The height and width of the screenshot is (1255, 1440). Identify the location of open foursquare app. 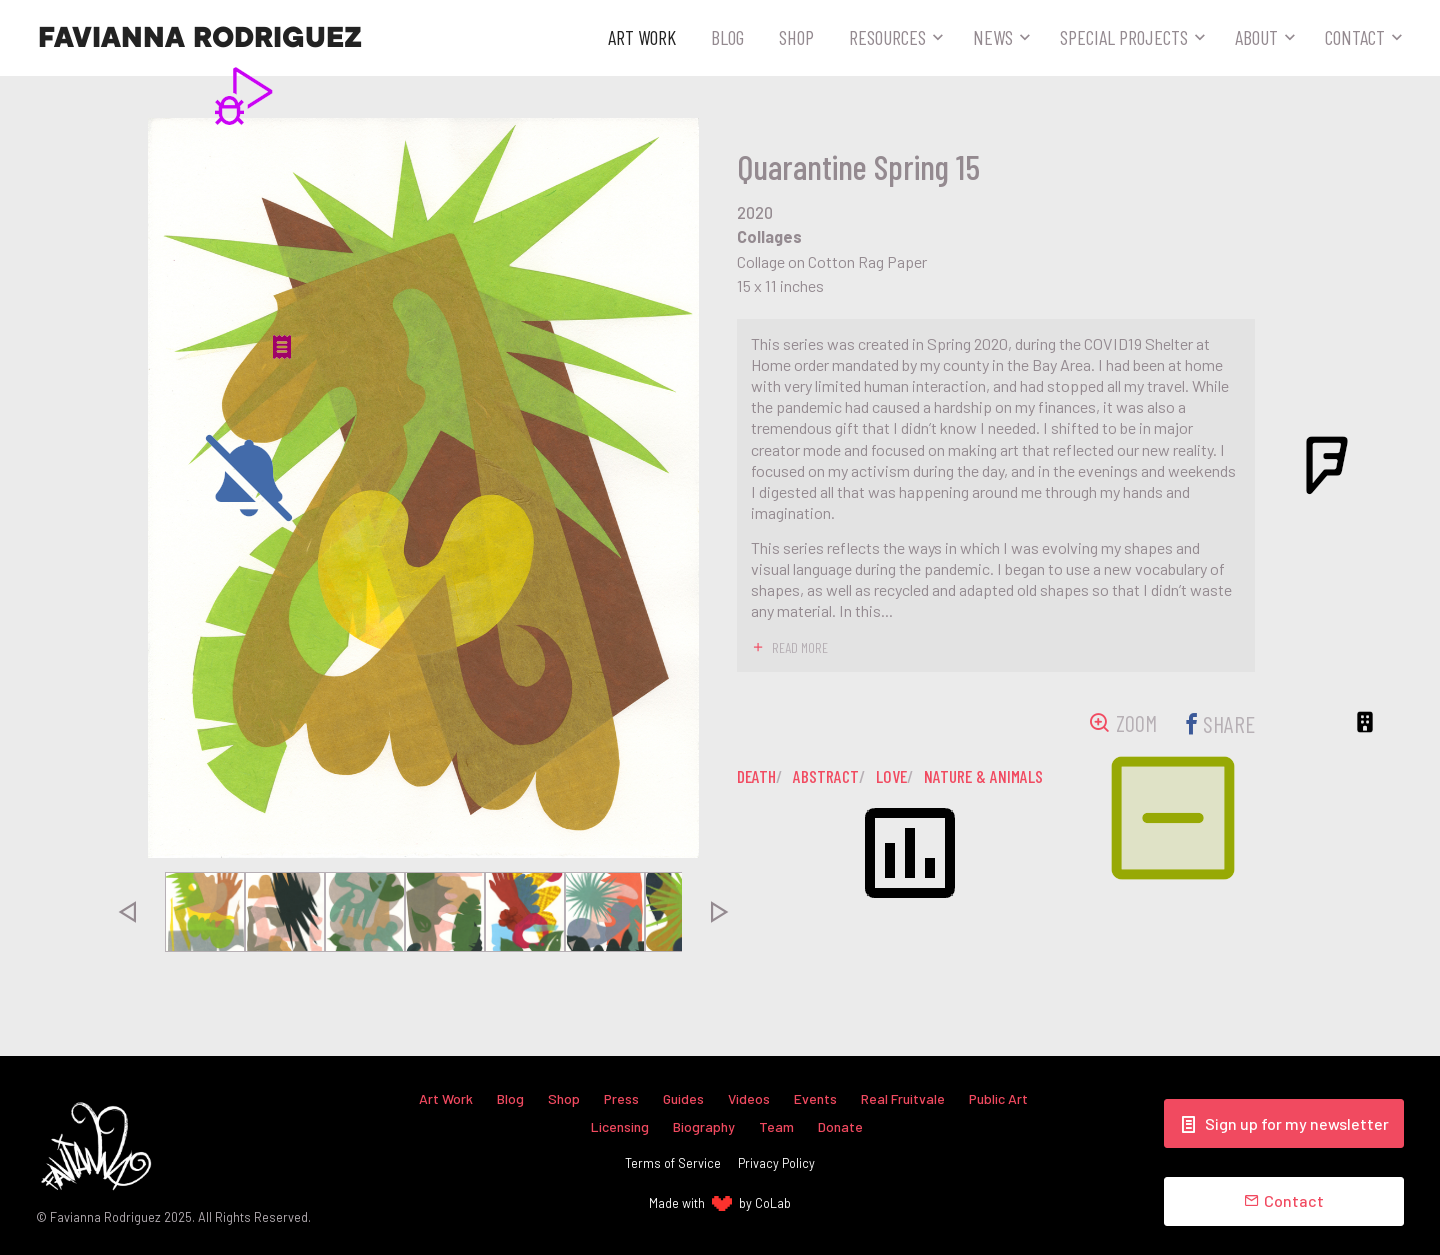
(1327, 465).